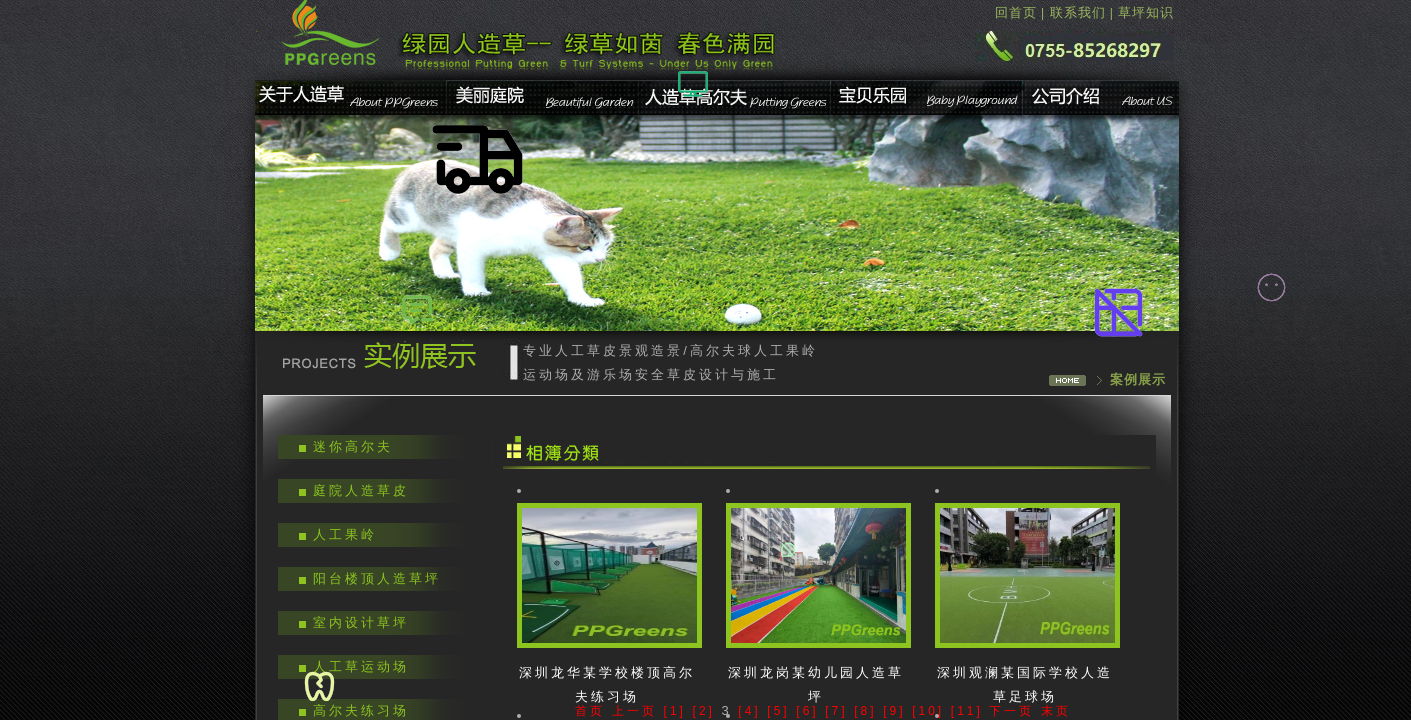 This screenshot has width=1411, height=720. Describe the element at coordinates (693, 84) in the screenshot. I see `access tv or video streaming options` at that location.